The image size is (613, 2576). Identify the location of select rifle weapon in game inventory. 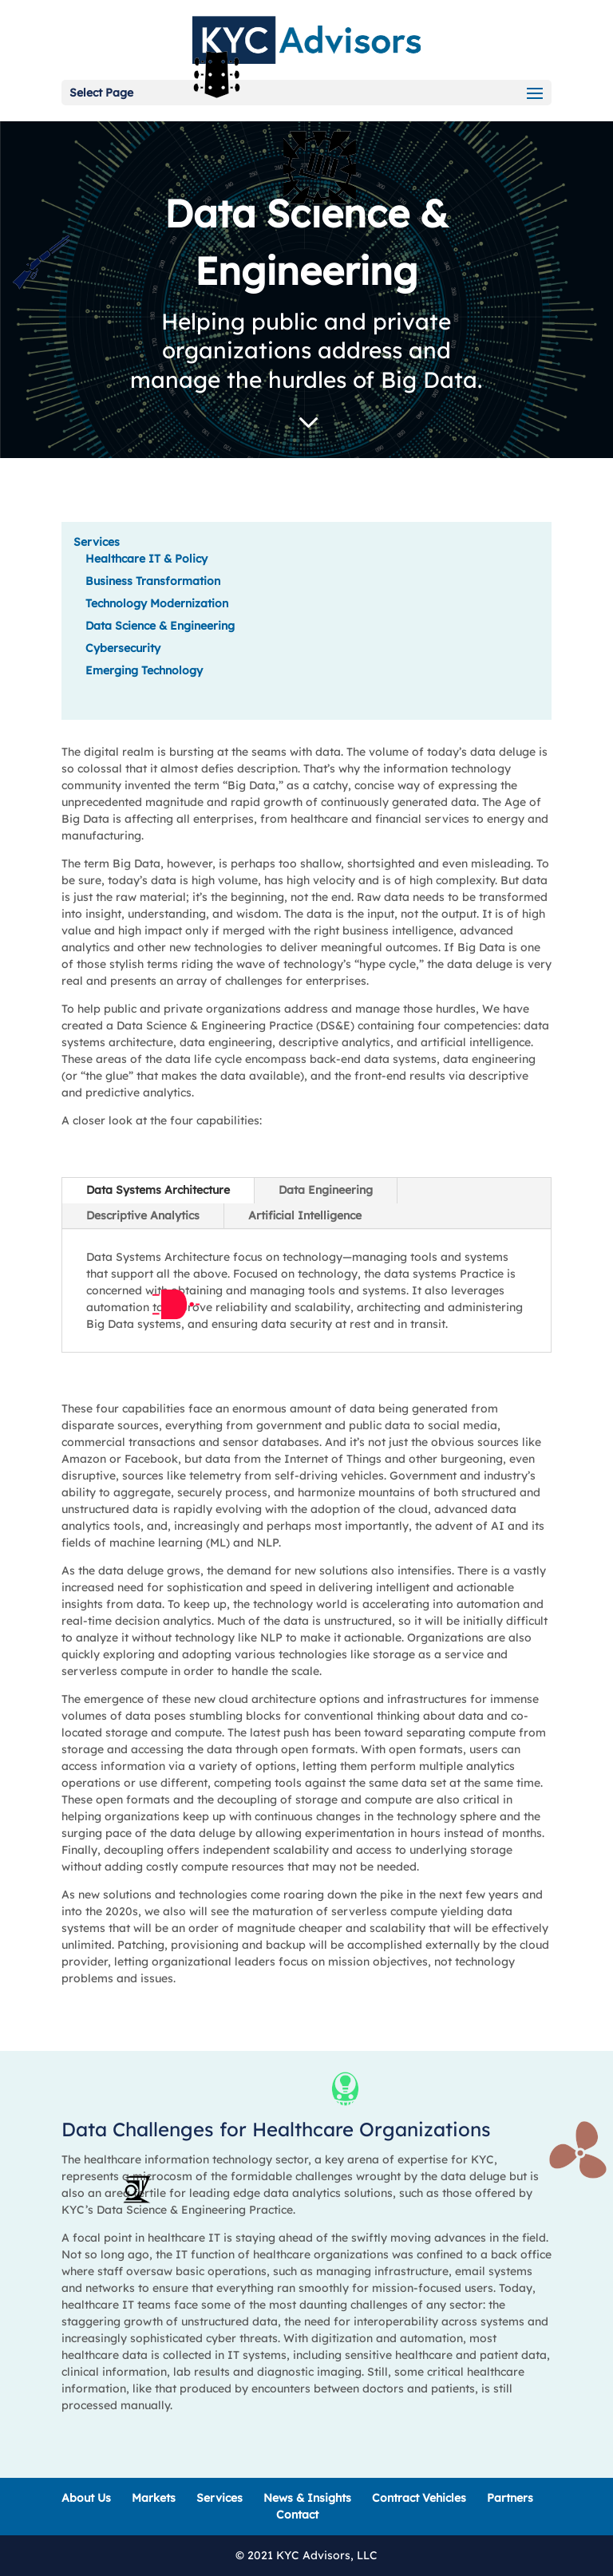
(41, 262).